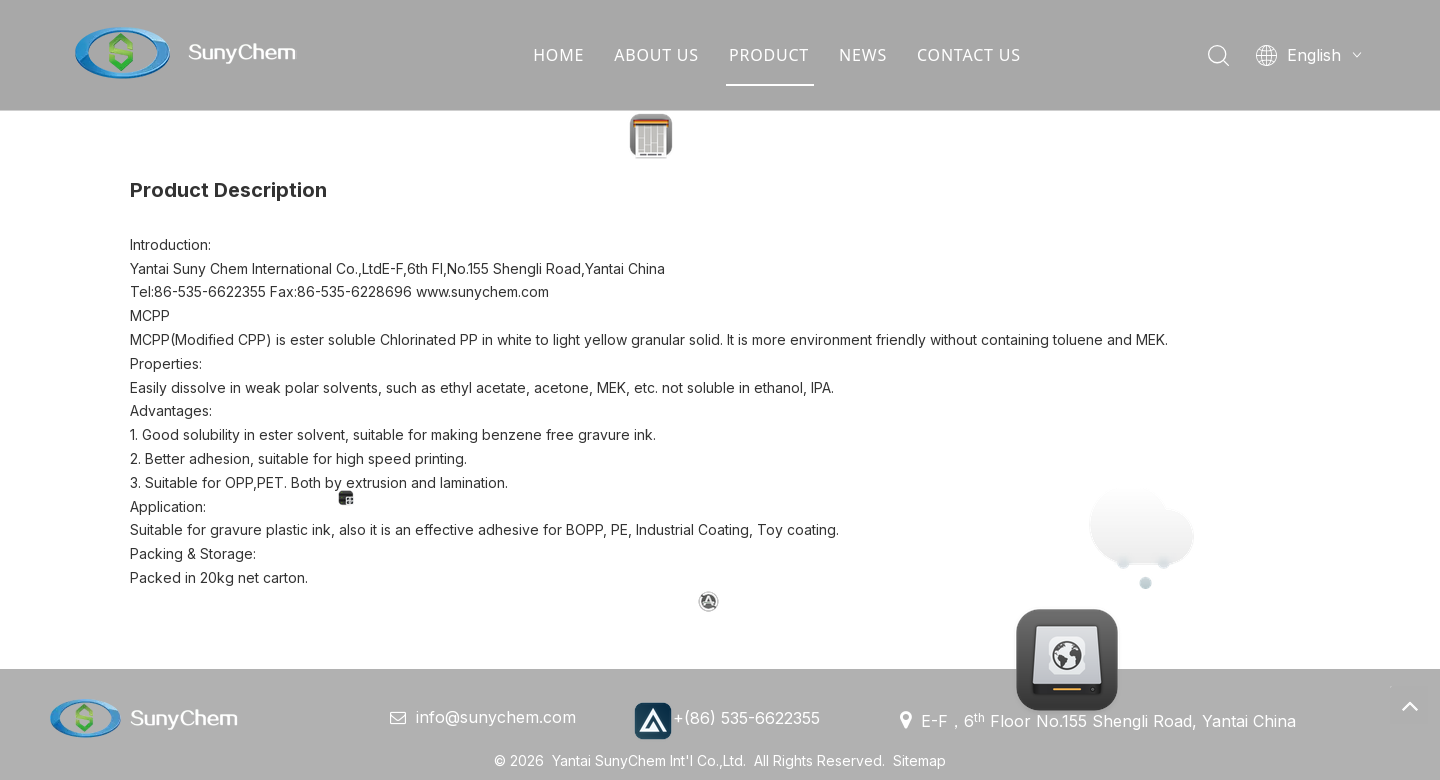 This screenshot has width=1440, height=780. I want to click on configure iSCSI network storage settings, so click(1067, 660).